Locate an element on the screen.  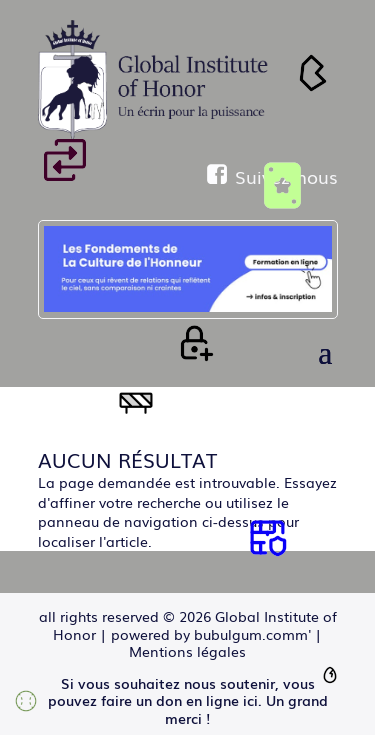
indicates a blocked or restricted area is located at coordinates (136, 402).